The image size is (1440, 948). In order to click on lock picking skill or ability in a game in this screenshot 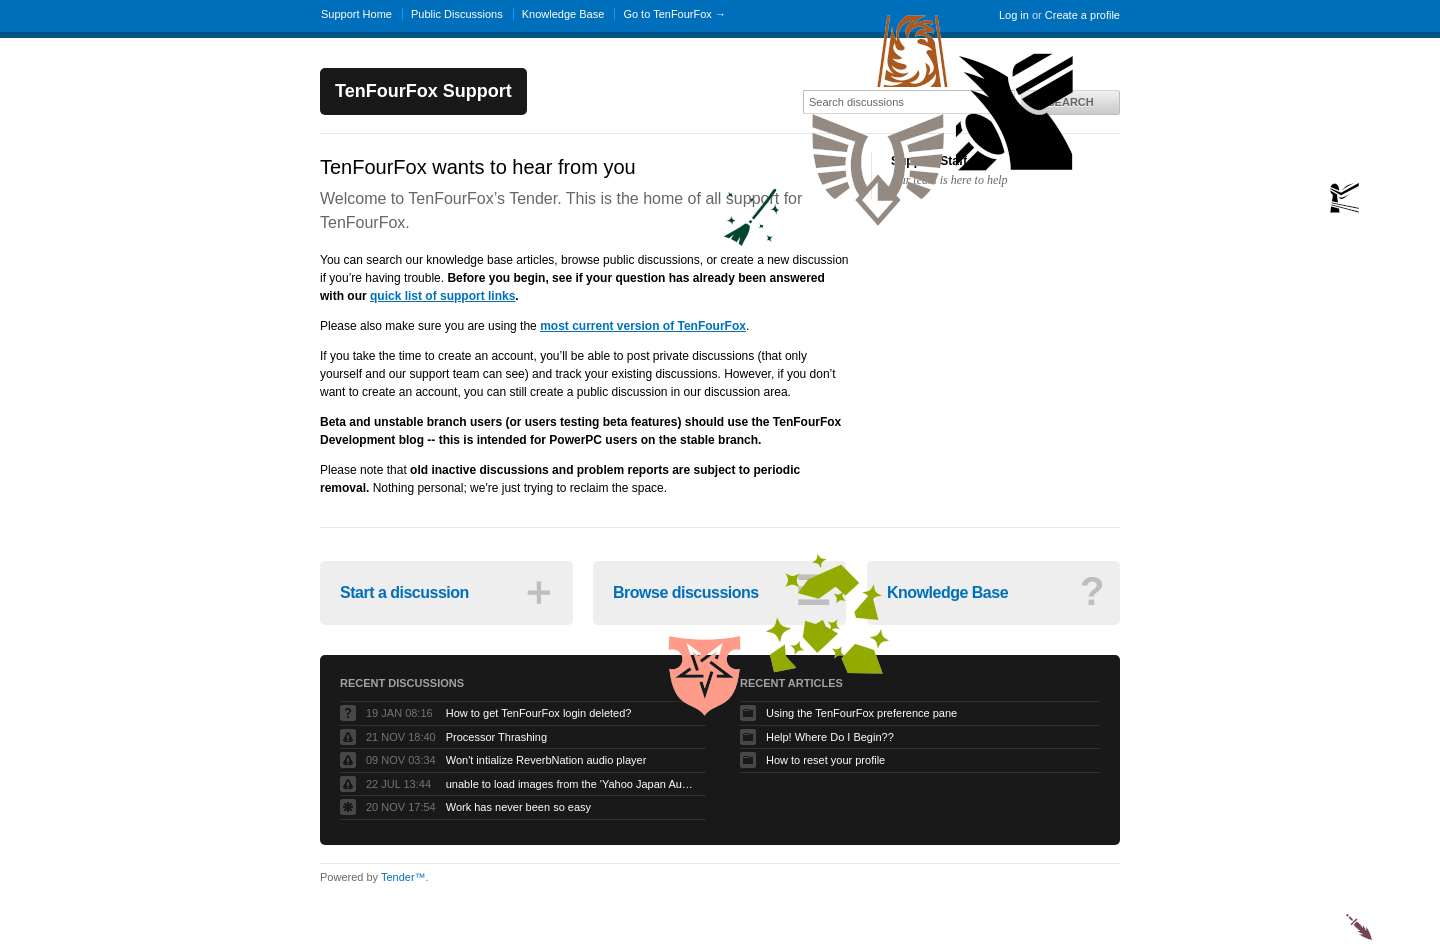, I will do `click(1344, 198)`.